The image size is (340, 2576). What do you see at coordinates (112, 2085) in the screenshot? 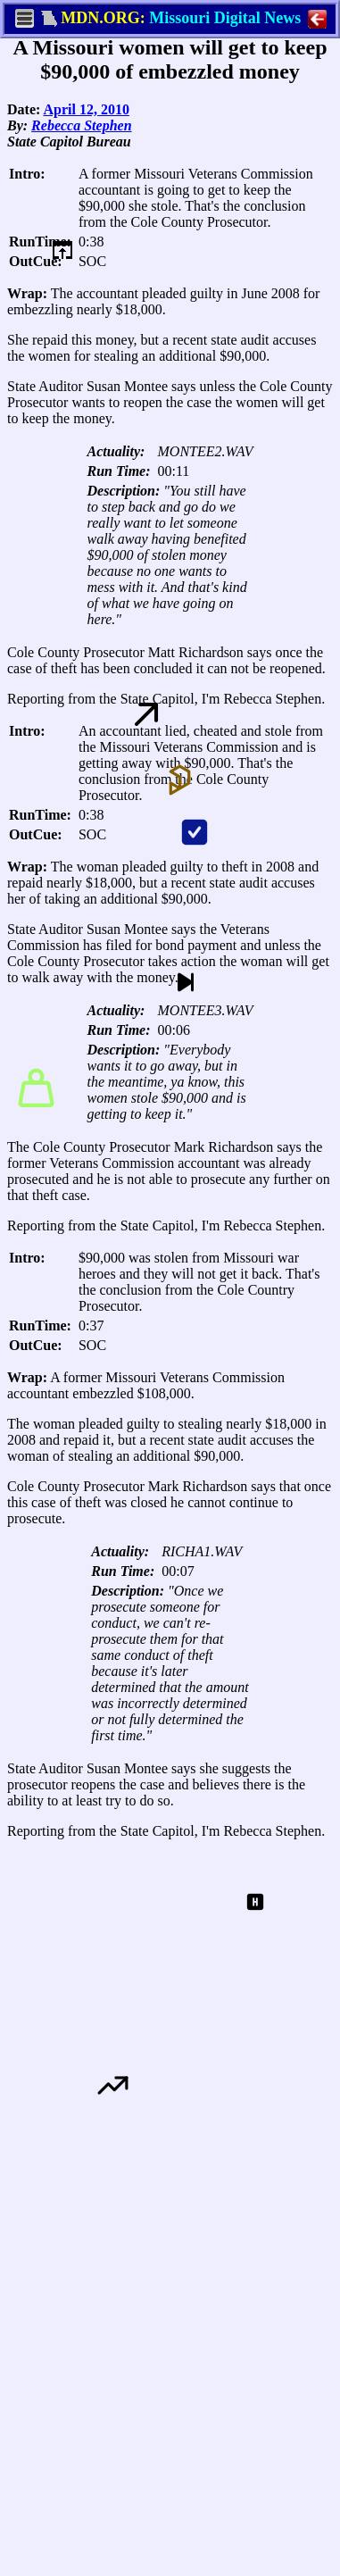
I see `view trending or popular content` at bounding box center [112, 2085].